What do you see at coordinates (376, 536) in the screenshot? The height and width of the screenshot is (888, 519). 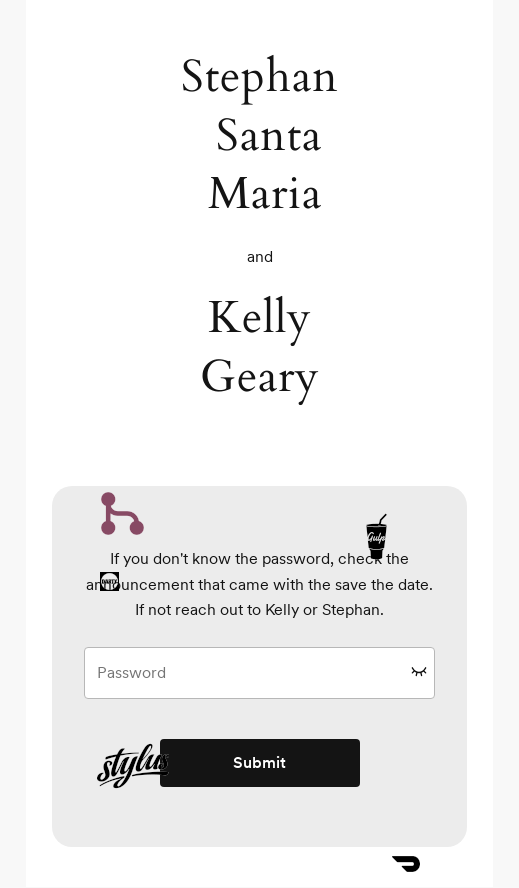 I see `gulp.js task runner logo` at bounding box center [376, 536].